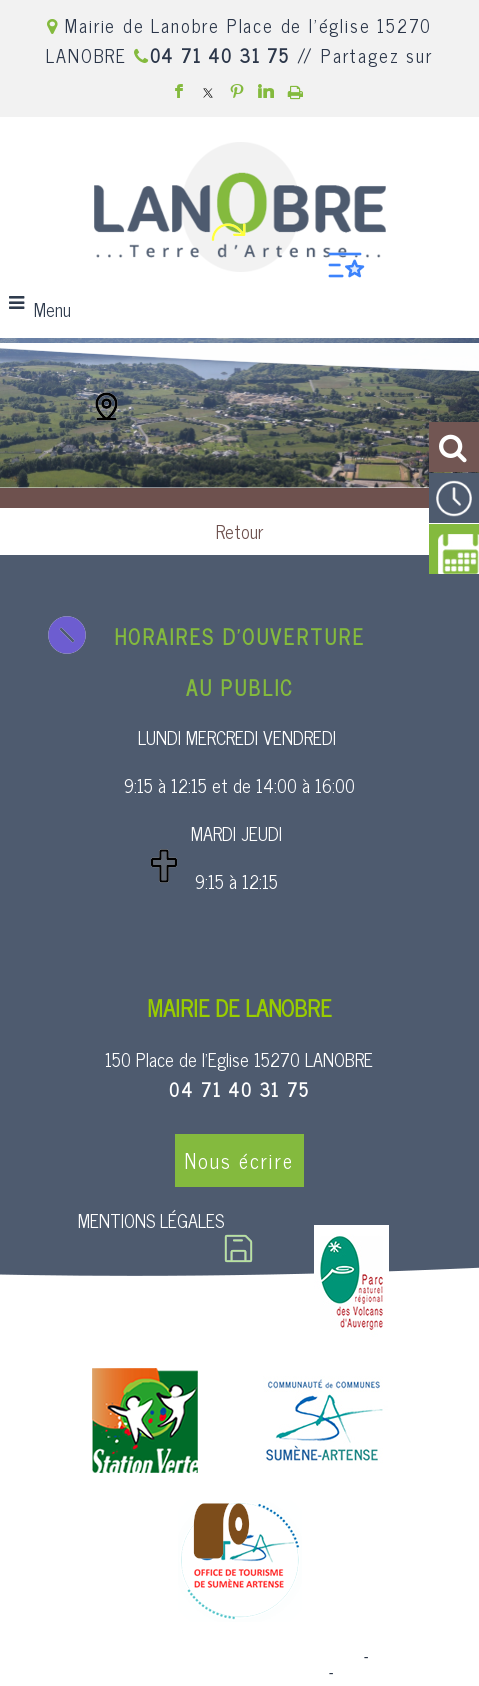  What do you see at coordinates (67, 635) in the screenshot?
I see `indicates a restricted or prohibited action` at bounding box center [67, 635].